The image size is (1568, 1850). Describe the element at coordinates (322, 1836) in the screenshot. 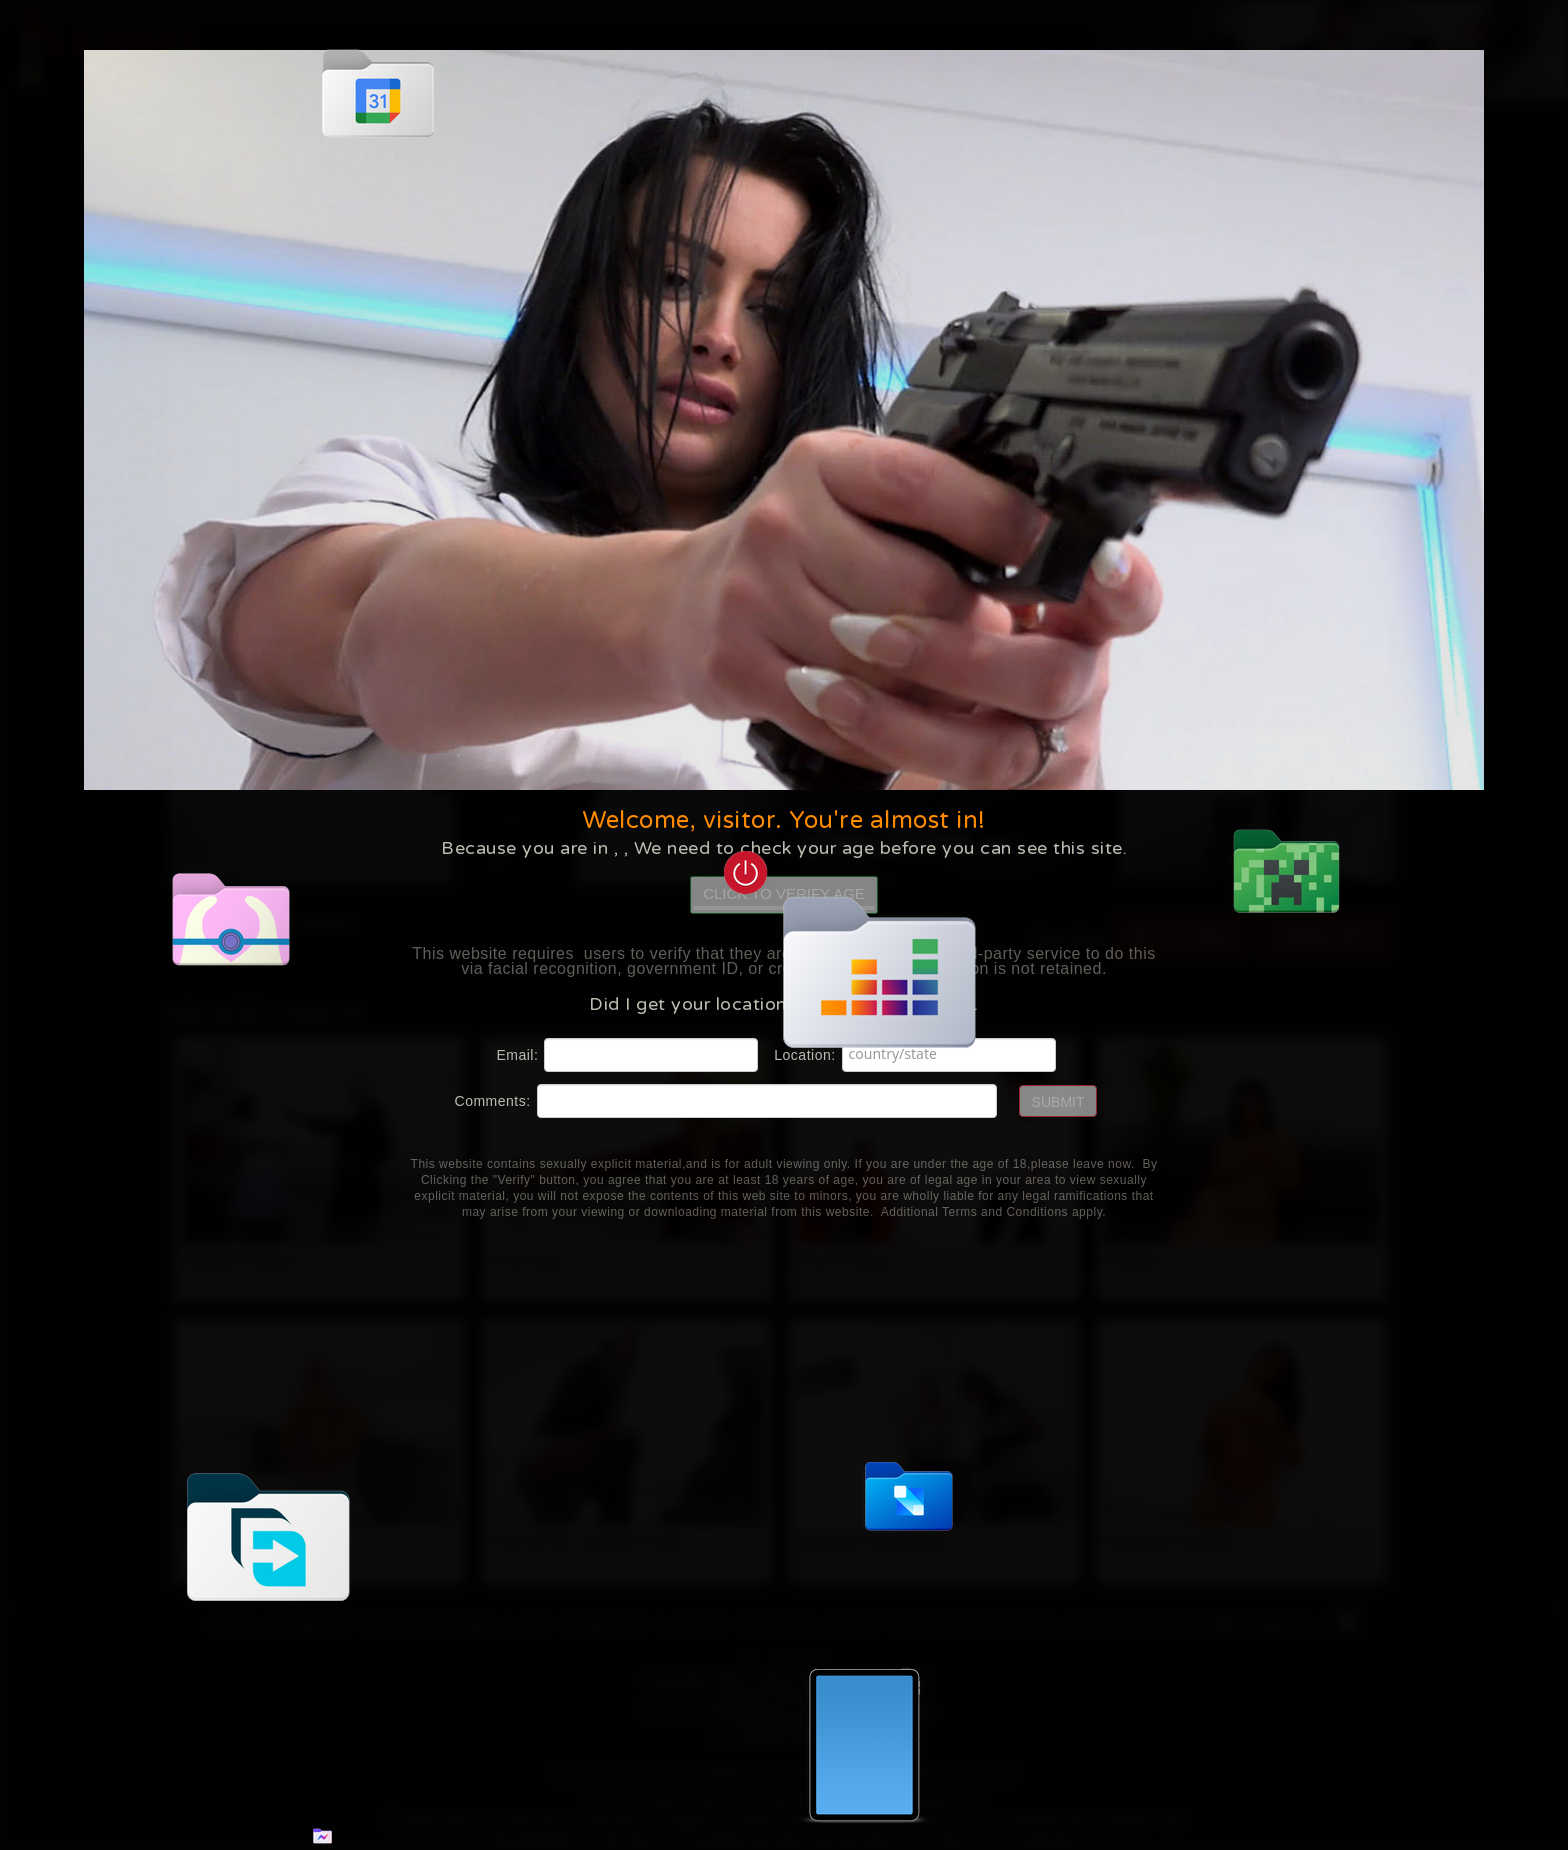

I see `open messenger app folder` at that location.